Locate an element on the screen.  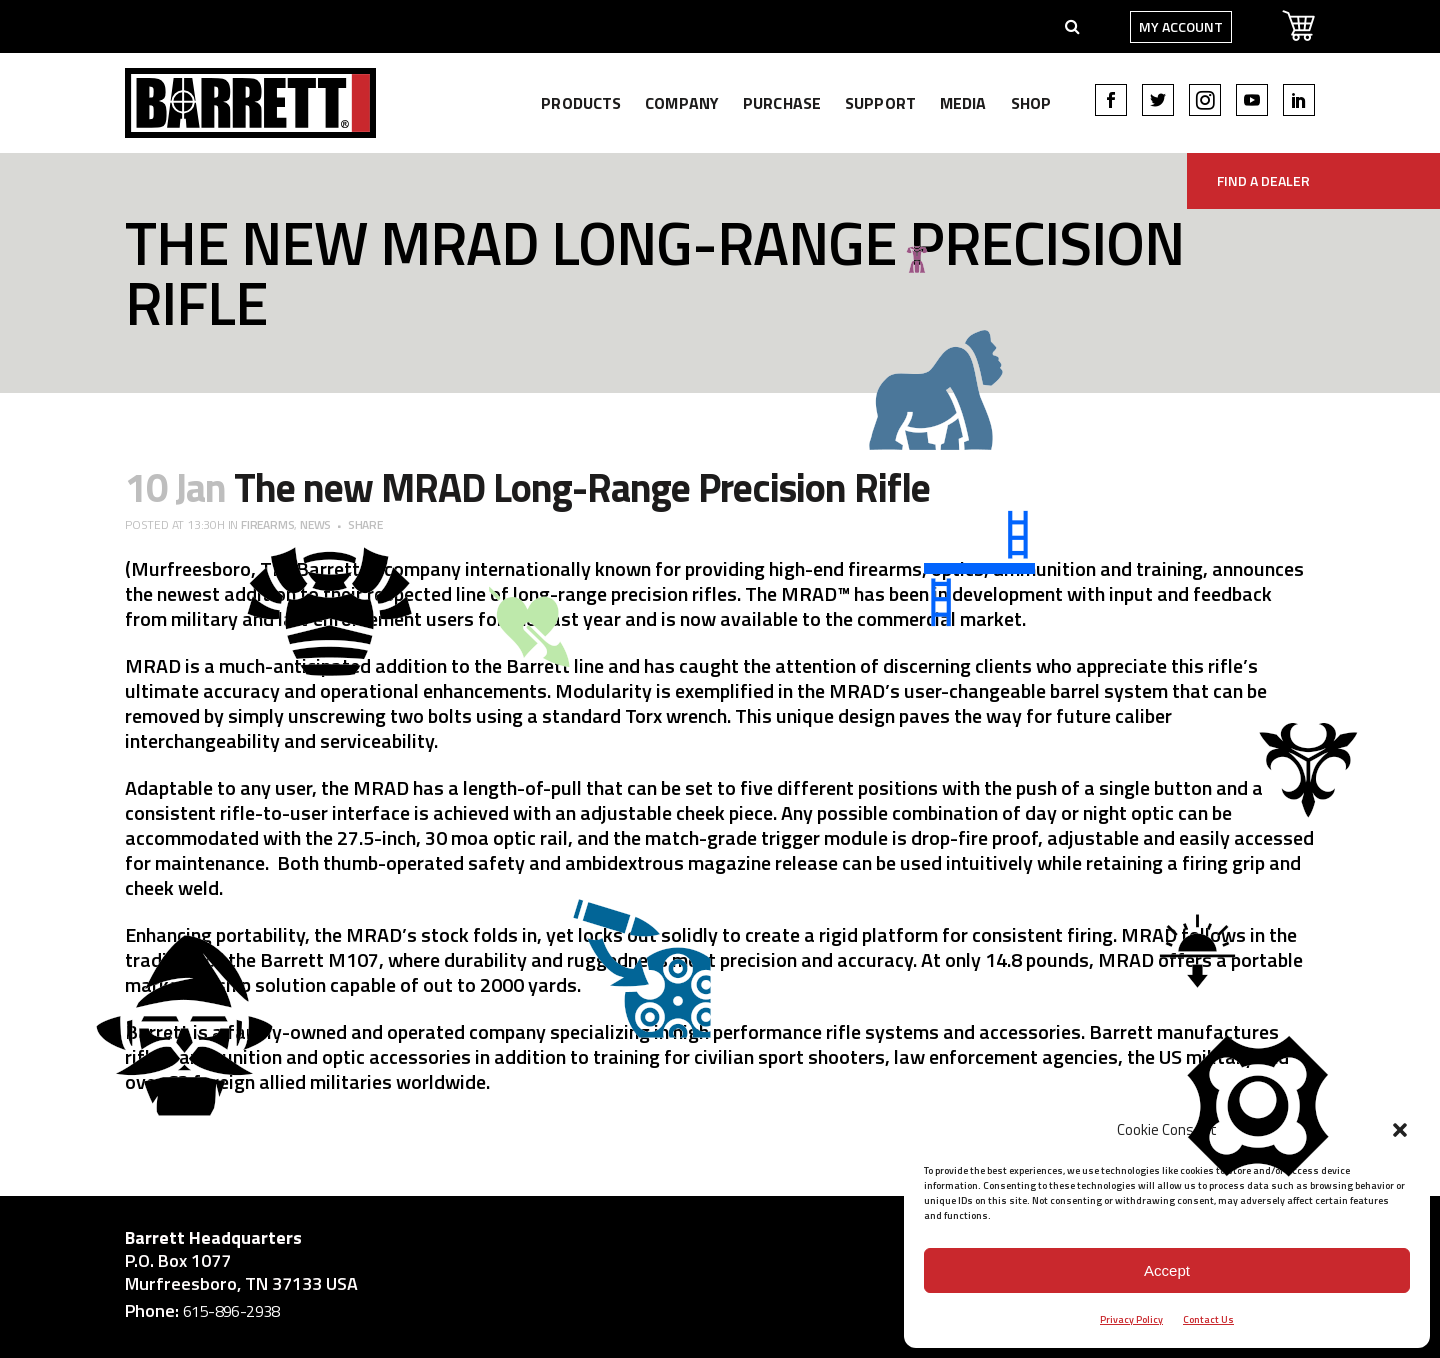
access wizard or mage character class is located at coordinates (184, 1025).